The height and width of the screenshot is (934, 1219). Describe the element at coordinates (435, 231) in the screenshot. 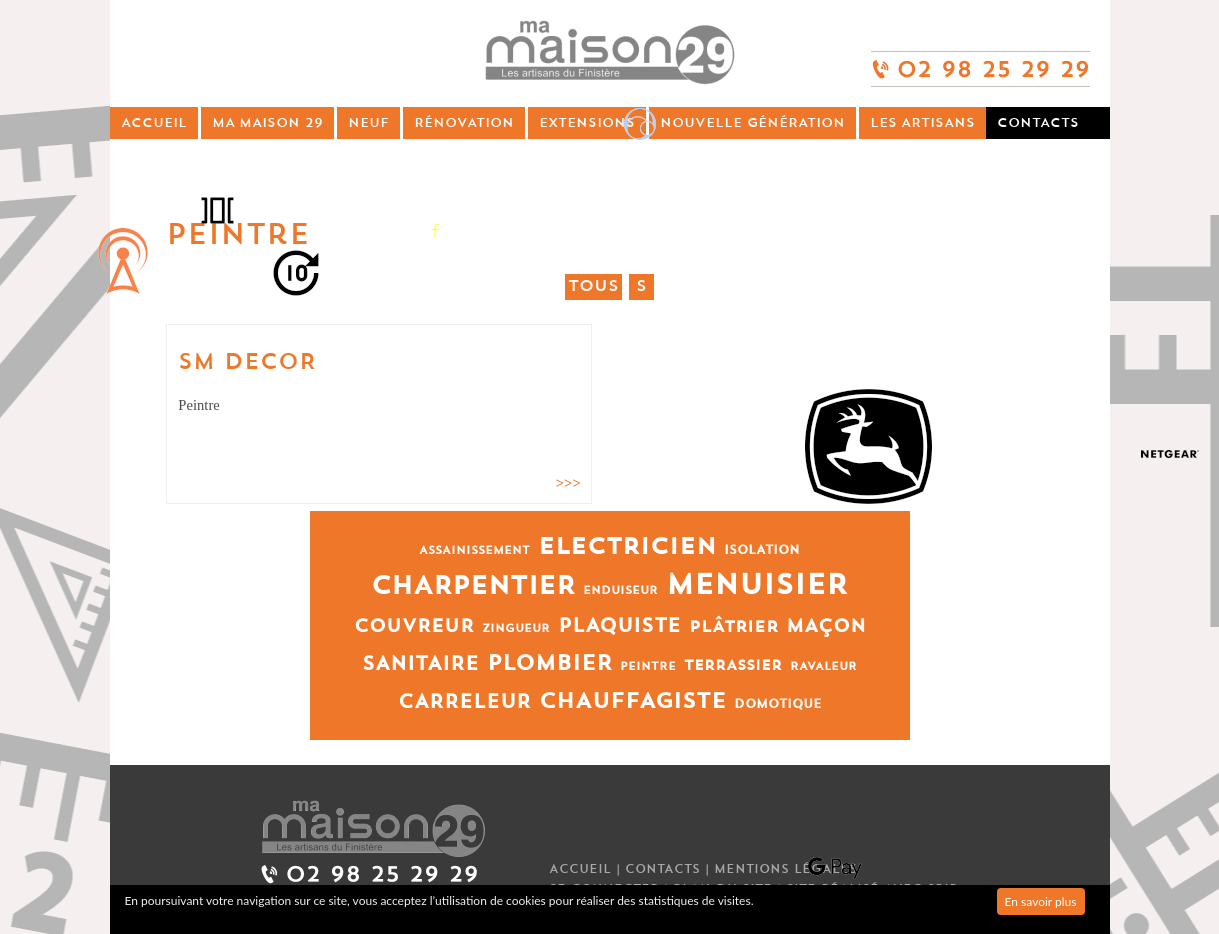

I see `open Facebook app` at that location.